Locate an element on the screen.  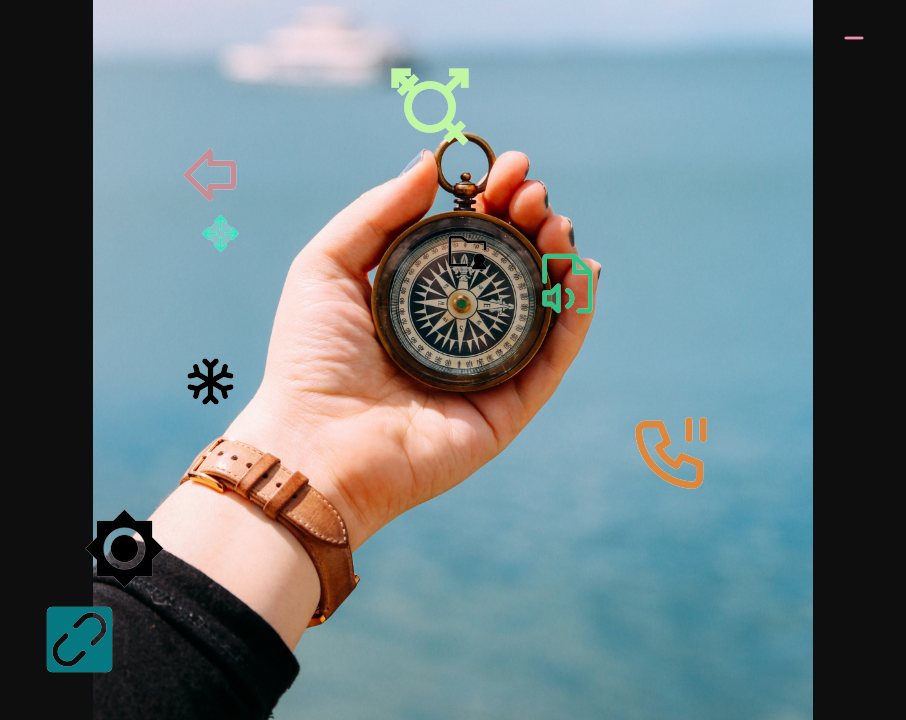
pause an active phone call is located at coordinates (671, 453).